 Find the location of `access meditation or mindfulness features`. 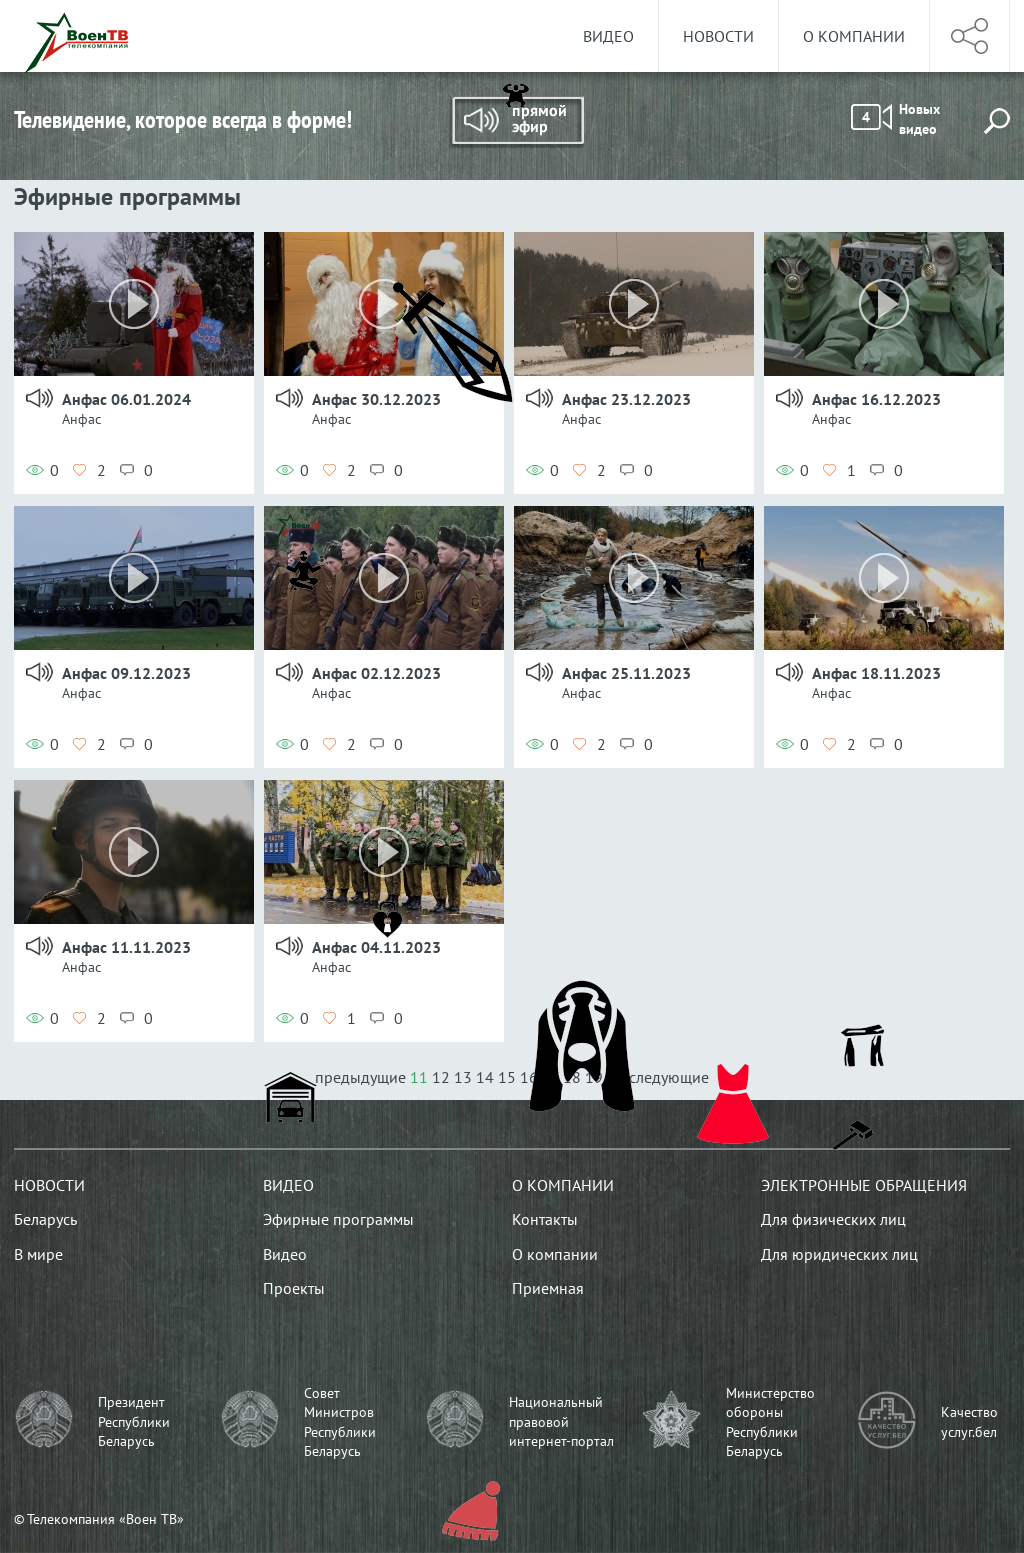

access meditation or mindfulness features is located at coordinates (303, 571).